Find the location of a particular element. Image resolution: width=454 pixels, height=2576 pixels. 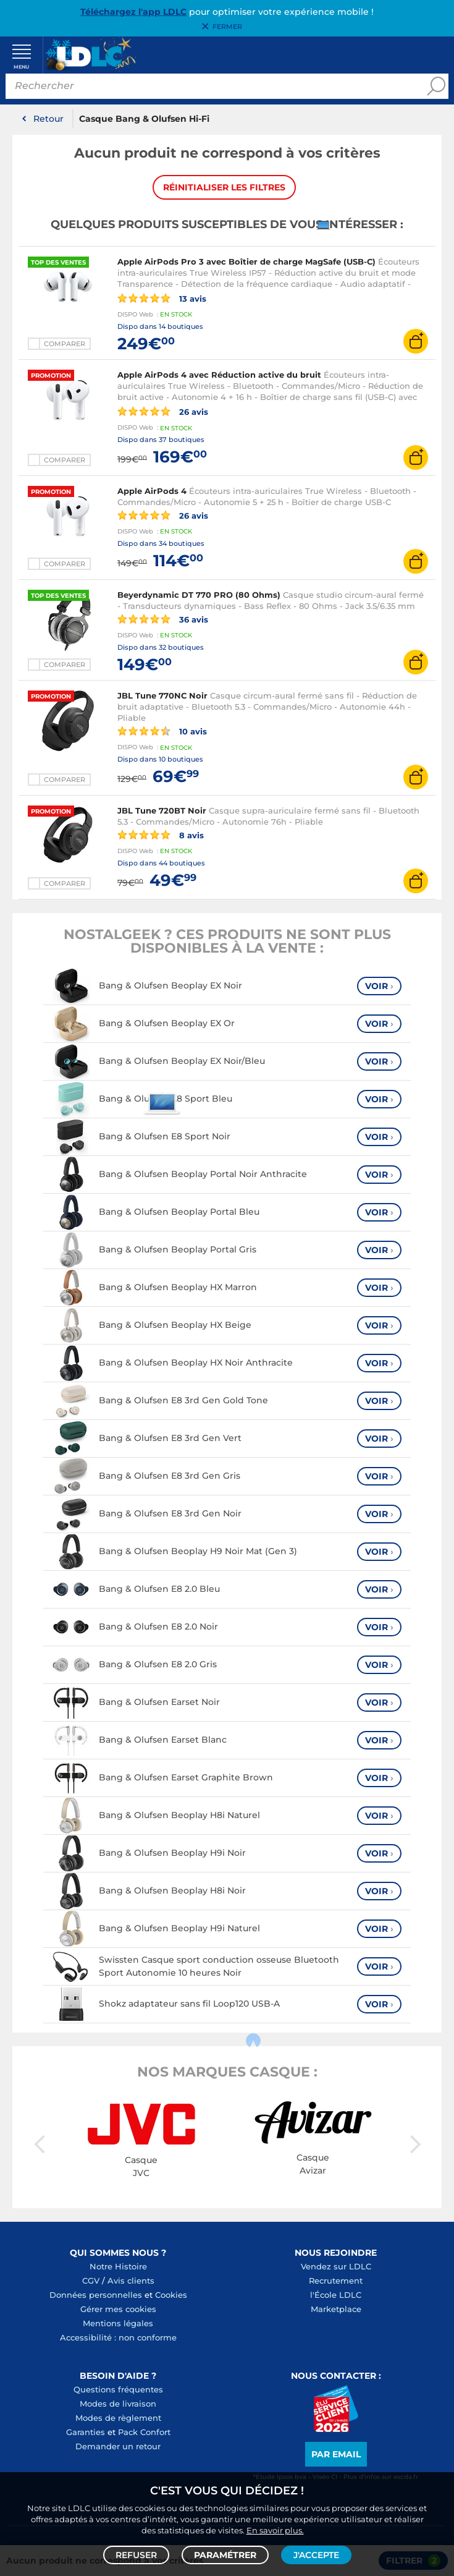

indicates this mac device in system preferences is located at coordinates (162, 1102).